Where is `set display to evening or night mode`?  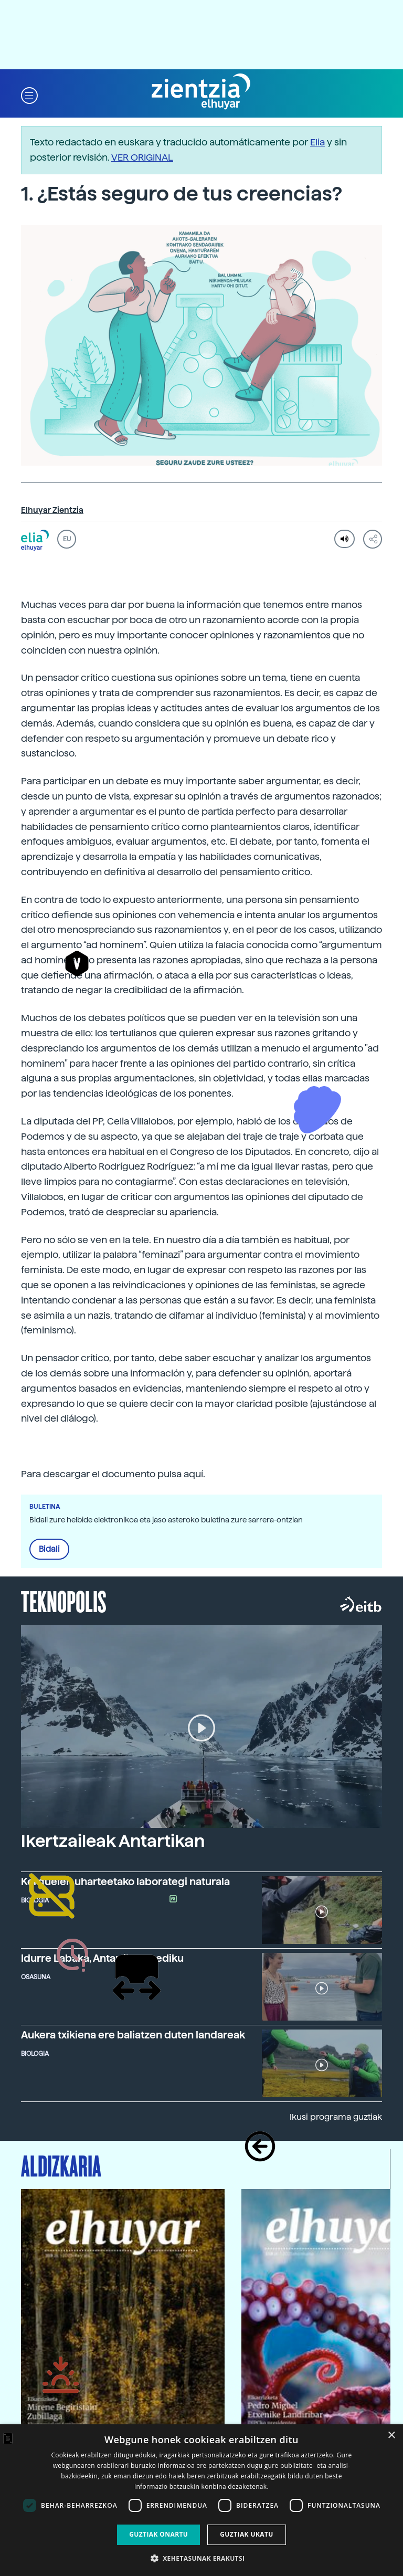 set display to evening or night mode is located at coordinates (60, 2374).